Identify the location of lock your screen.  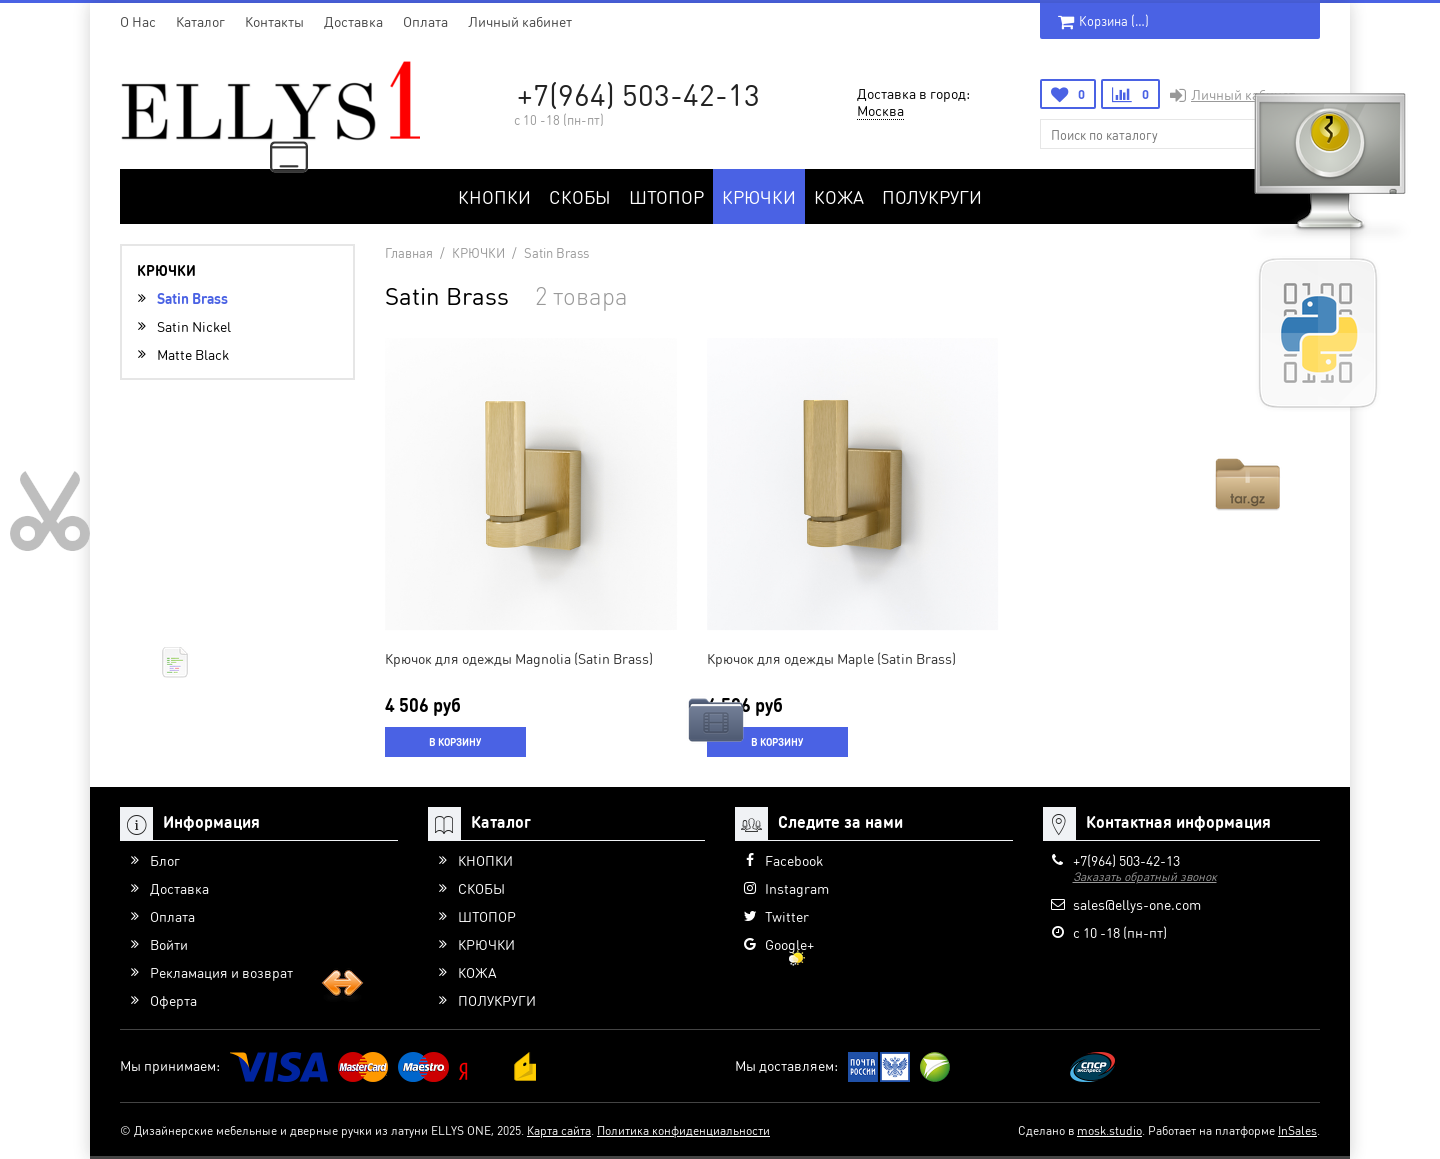
(1330, 159).